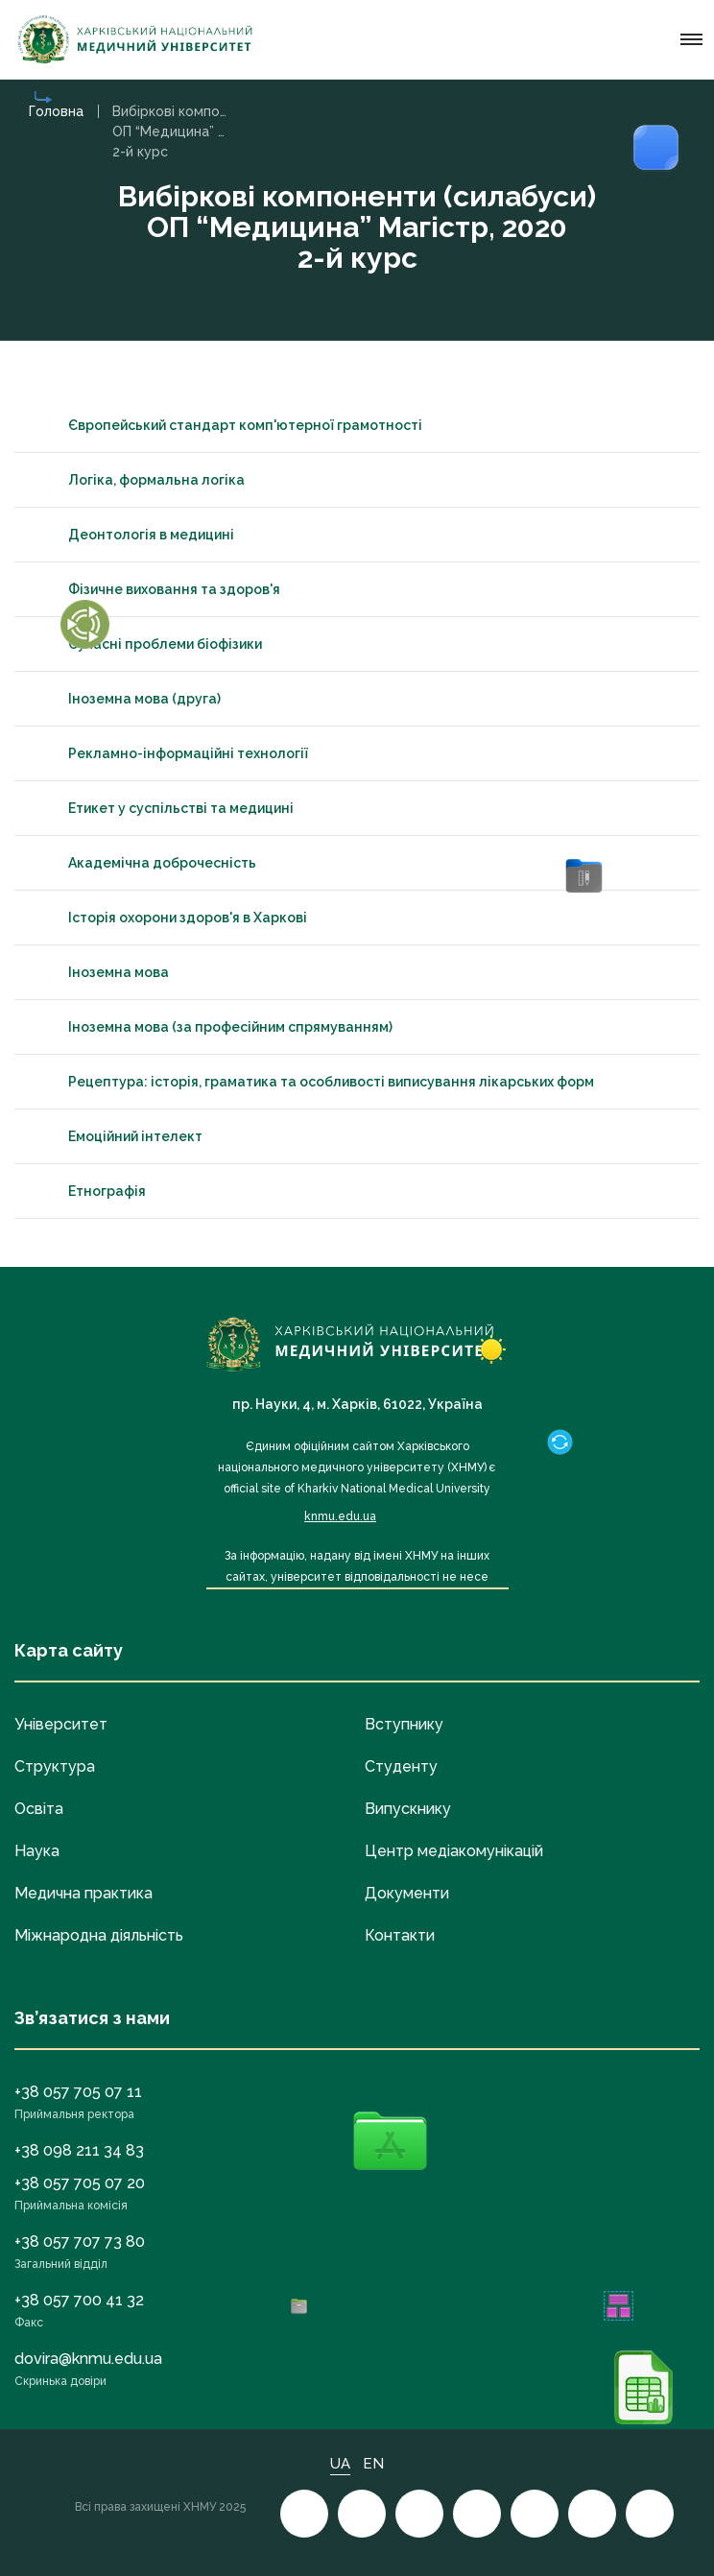 This screenshot has width=714, height=2576. What do you see at coordinates (559, 1442) in the screenshot?
I see `indicates file is syncing with shared folder` at bounding box center [559, 1442].